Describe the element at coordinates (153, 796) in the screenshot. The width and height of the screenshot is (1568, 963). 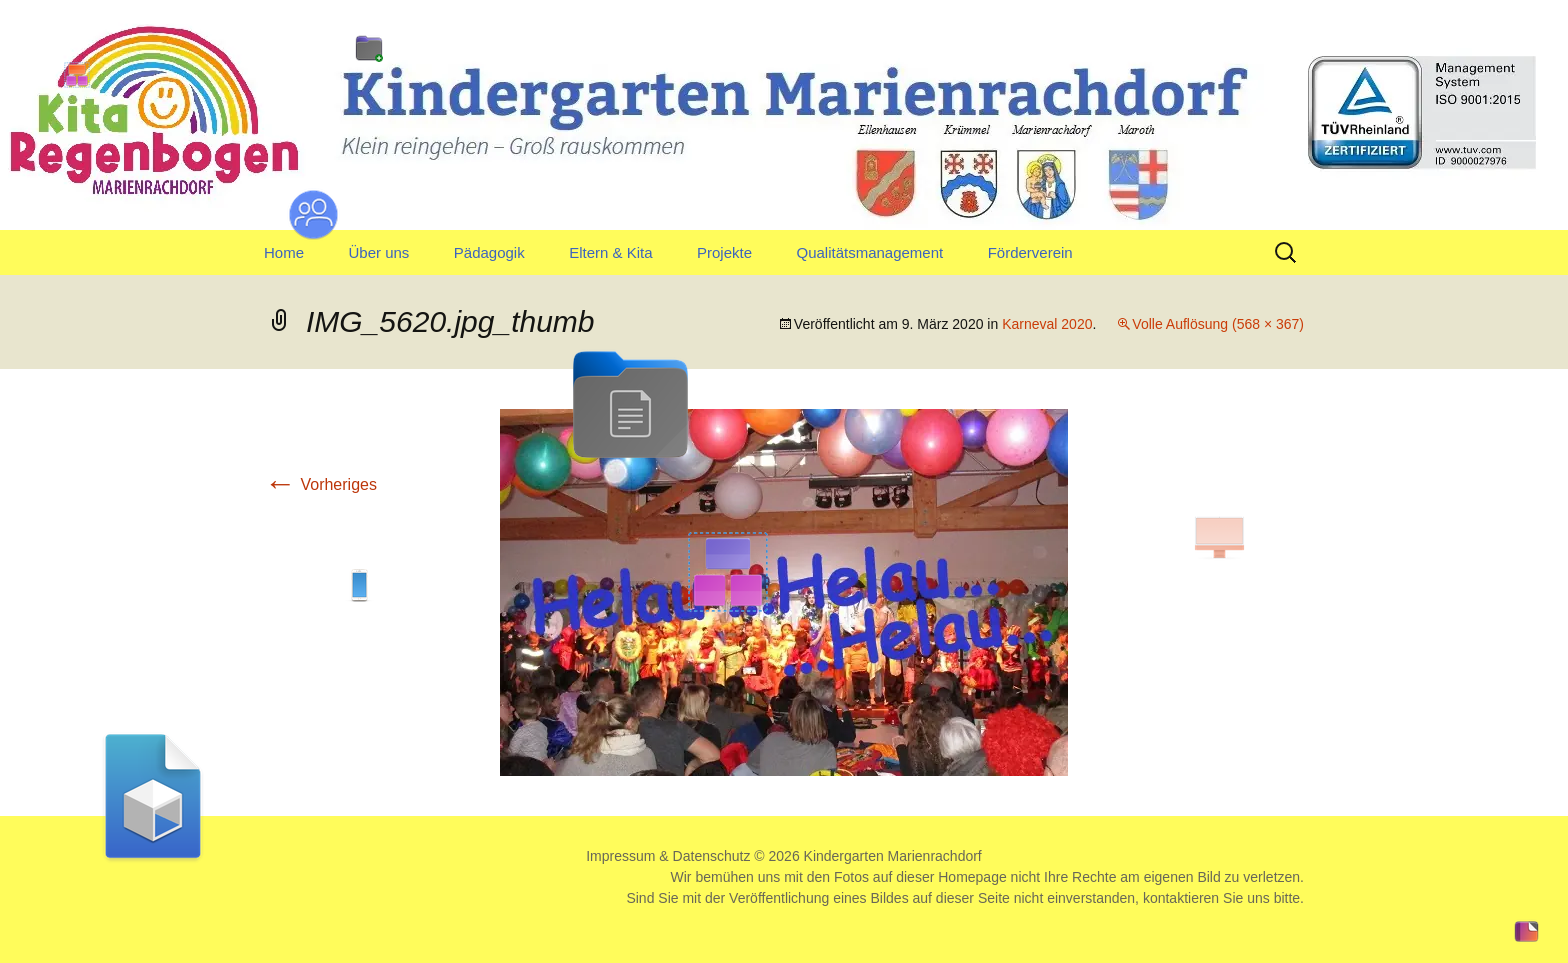
I see `flatpak application reference file` at that location.